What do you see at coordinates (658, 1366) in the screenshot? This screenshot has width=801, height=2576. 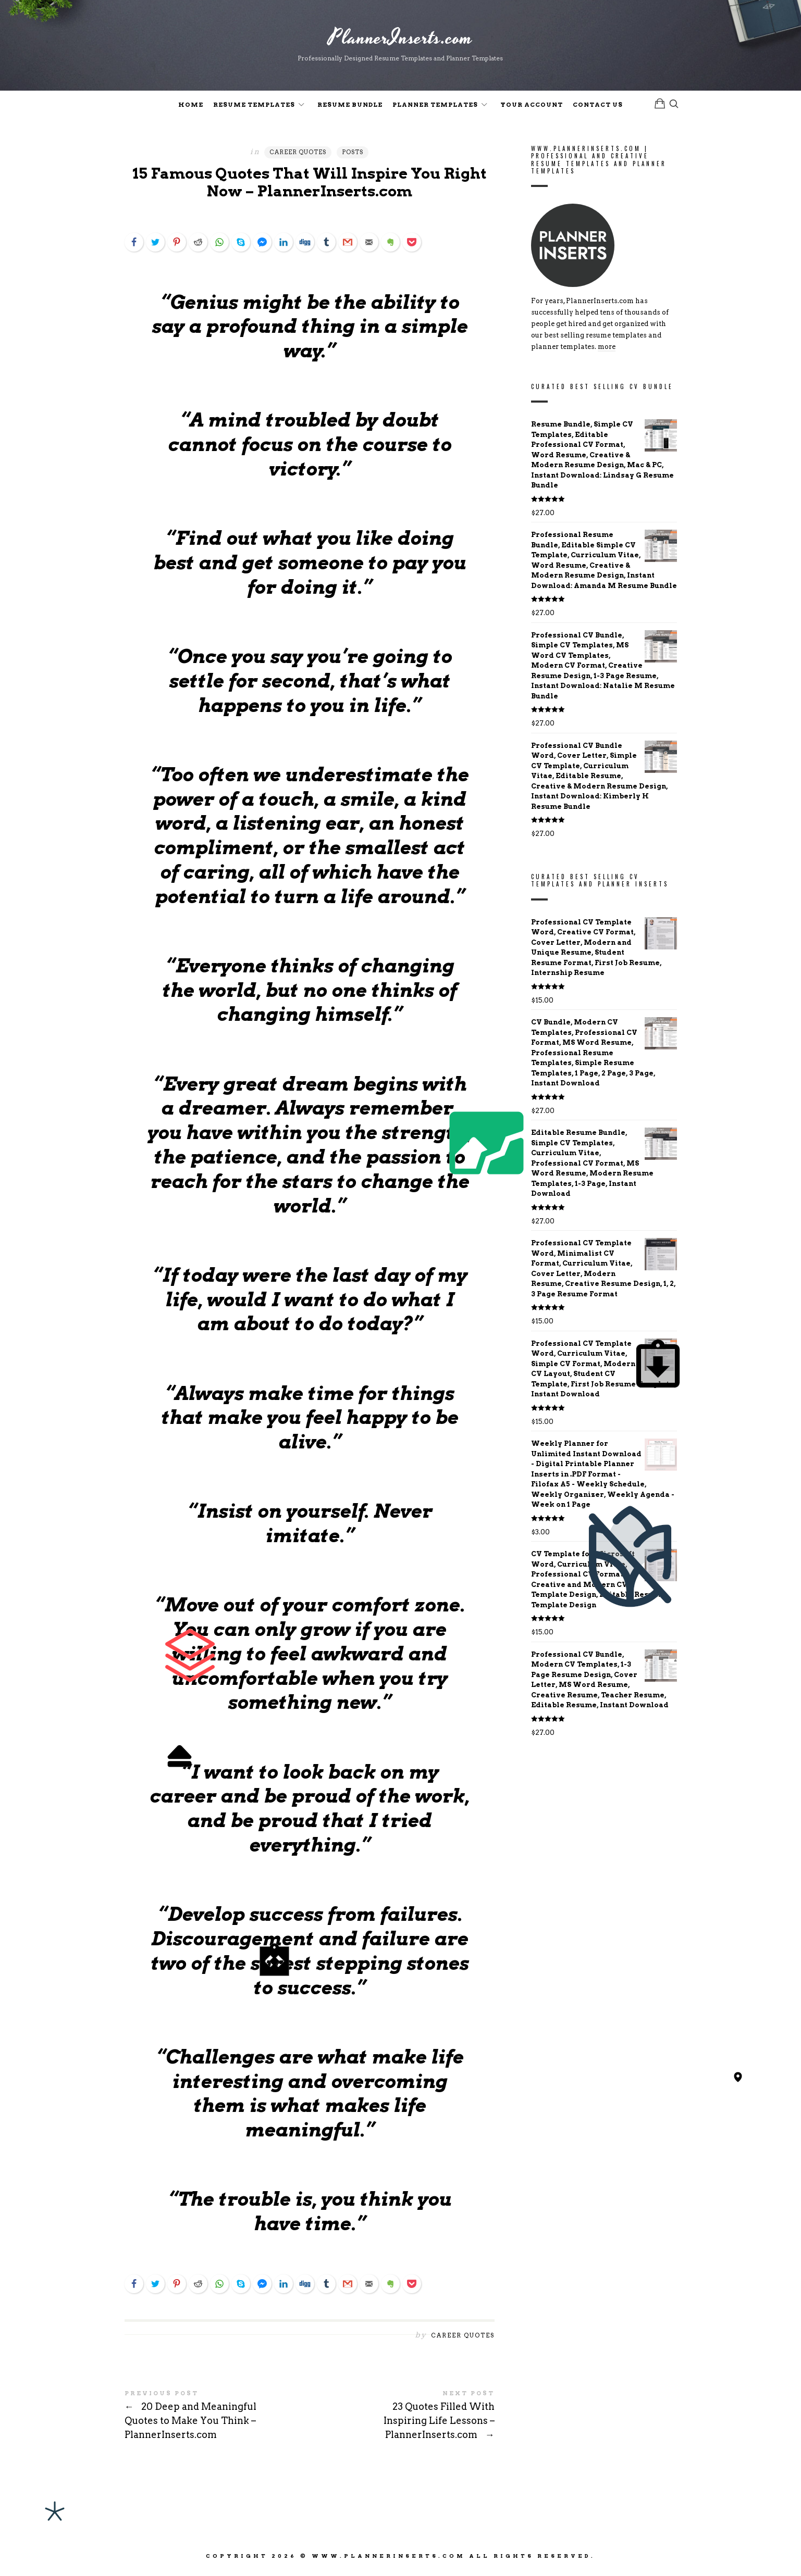 I see `download or receive an assignment` at bounding box center [658, 1366].